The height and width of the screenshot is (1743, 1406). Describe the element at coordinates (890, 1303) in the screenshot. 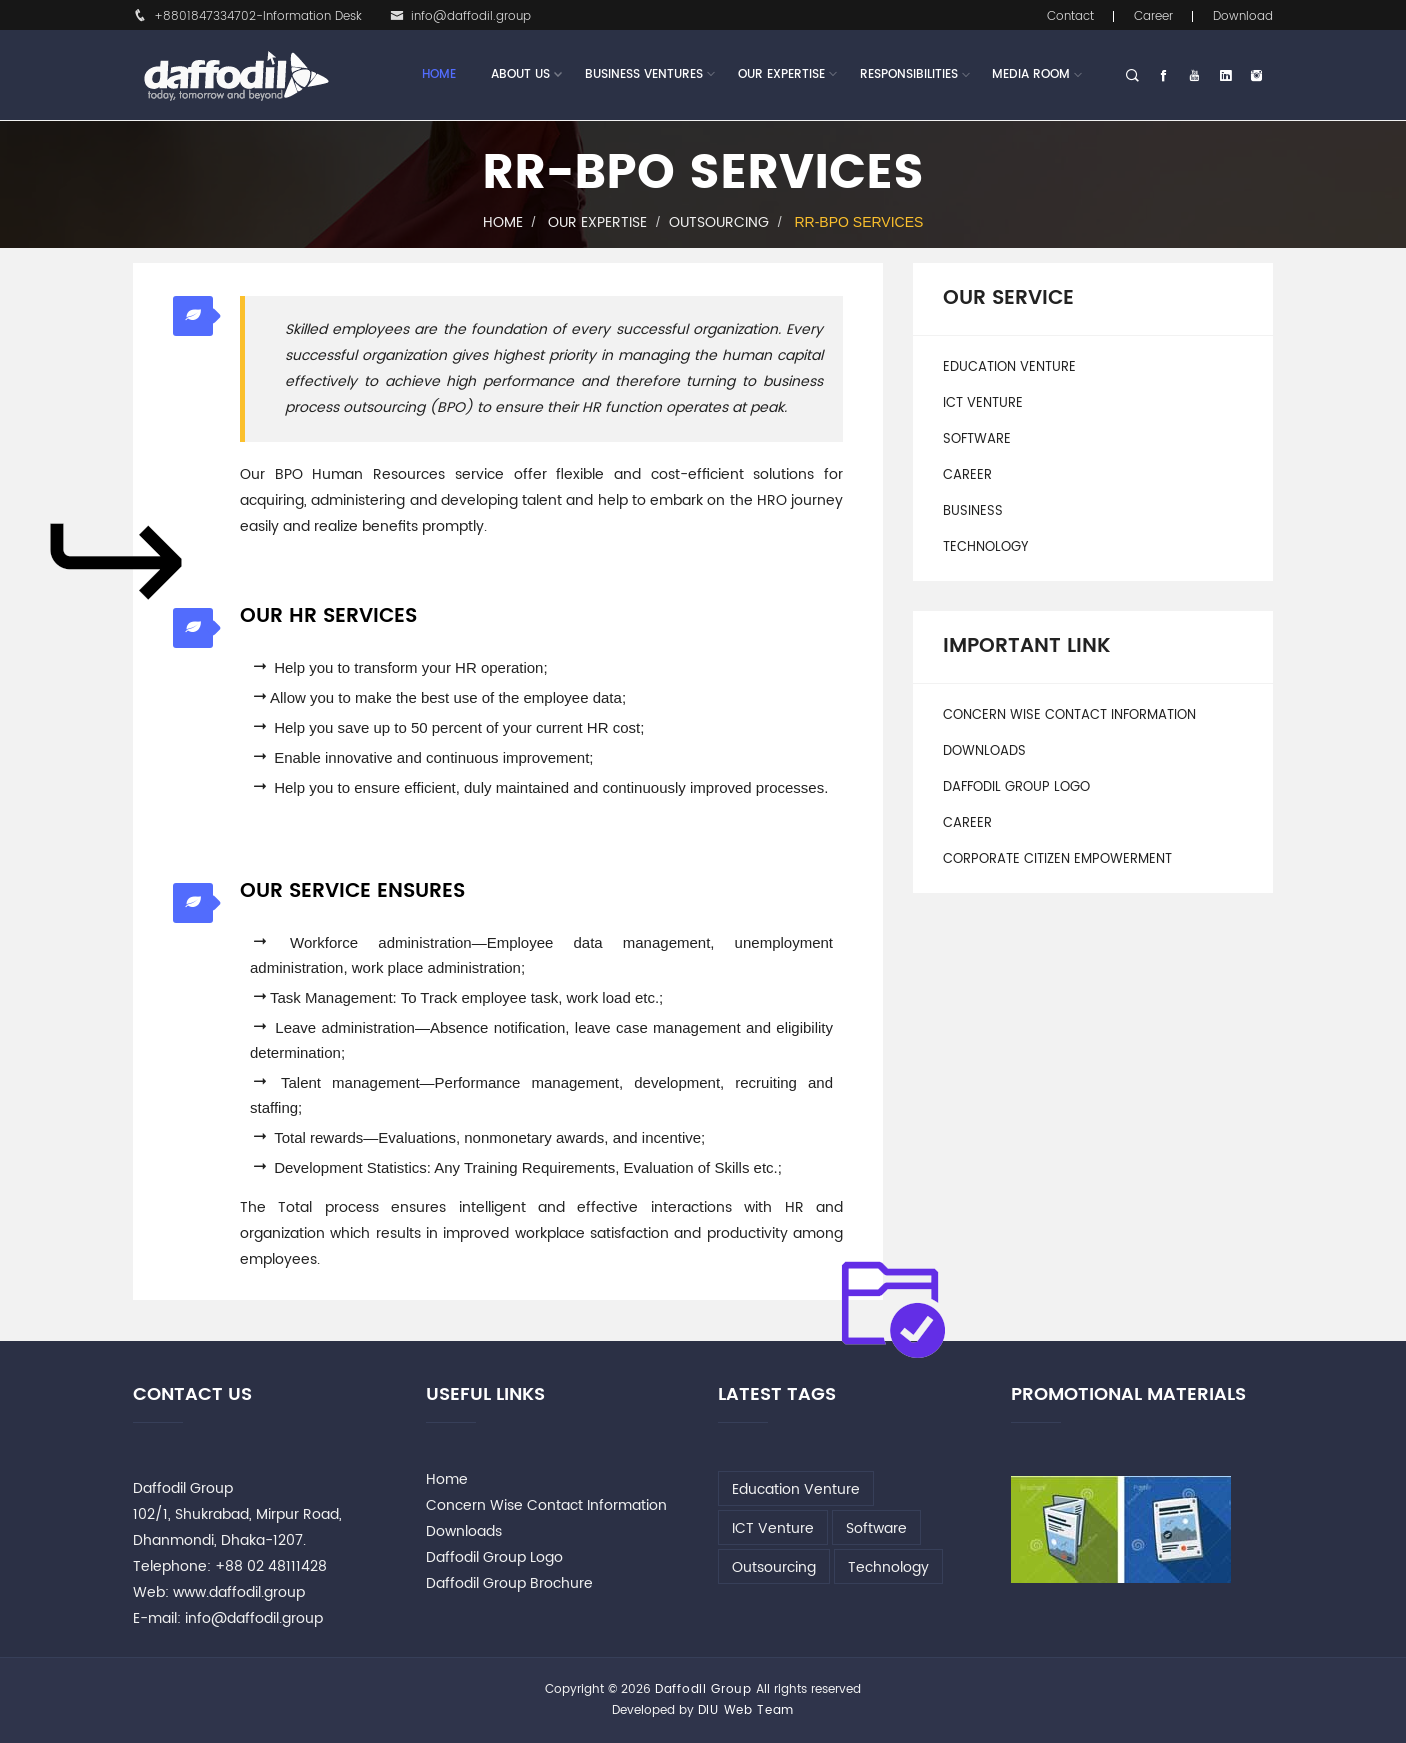

I see `indicates the currently active or selected folder` at that location.